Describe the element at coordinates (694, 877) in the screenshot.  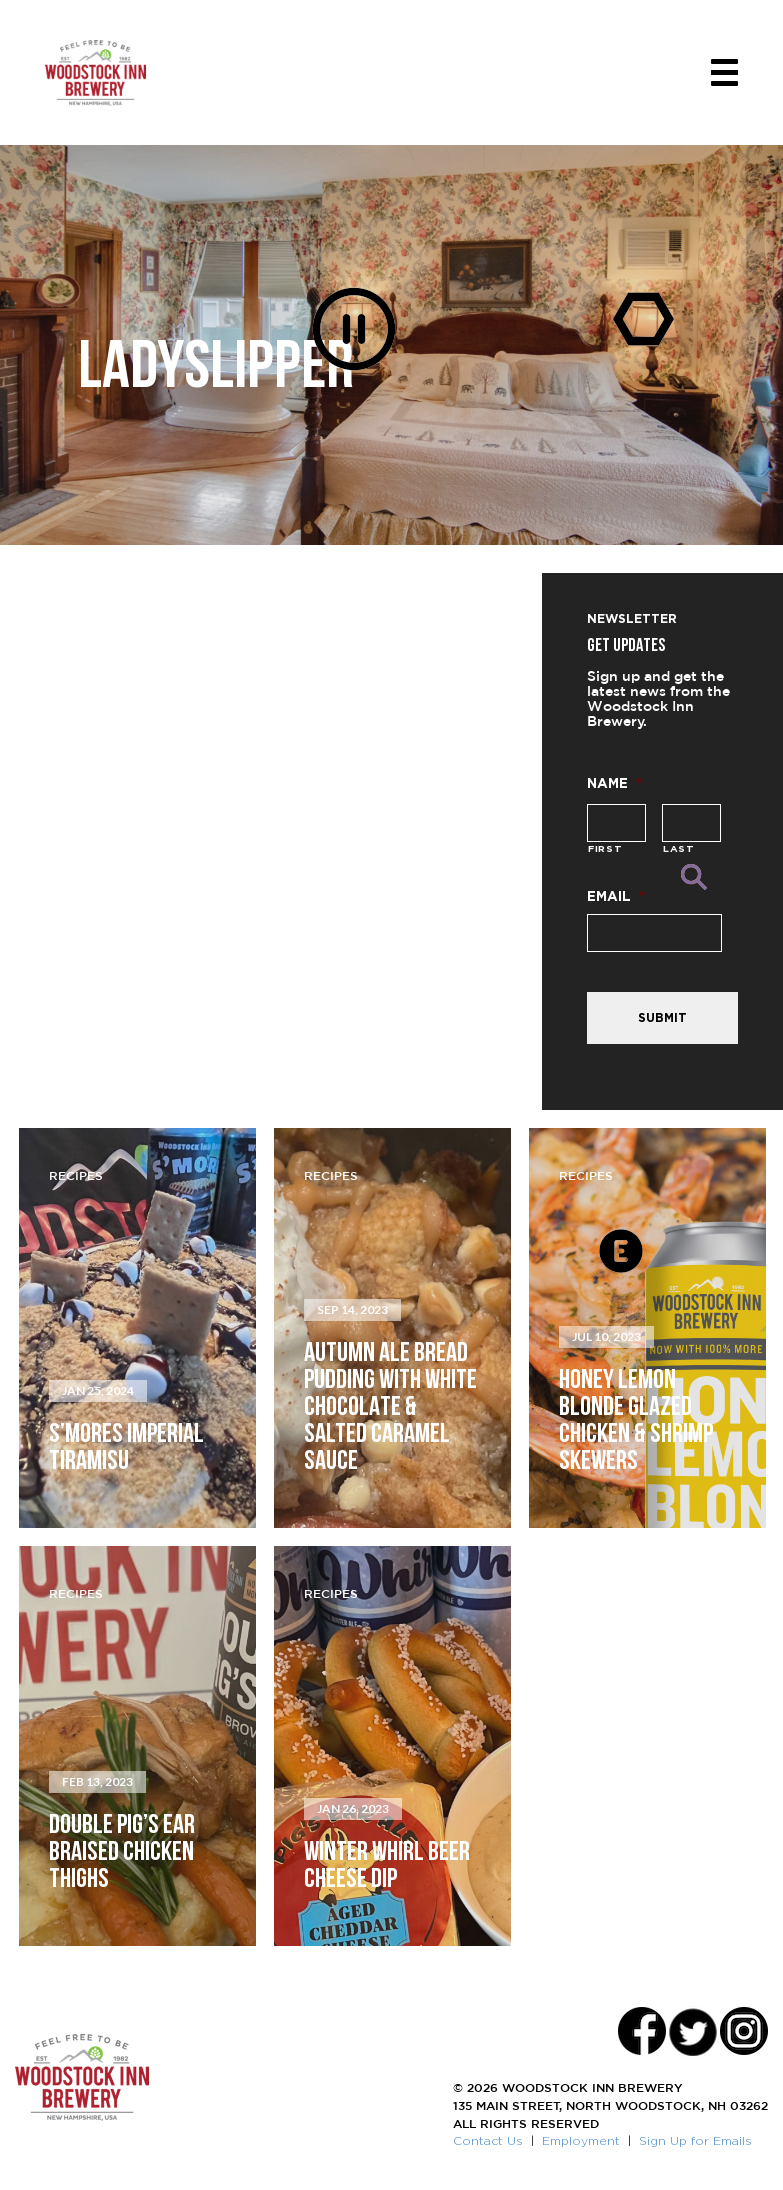
I see `search for content` at that location.